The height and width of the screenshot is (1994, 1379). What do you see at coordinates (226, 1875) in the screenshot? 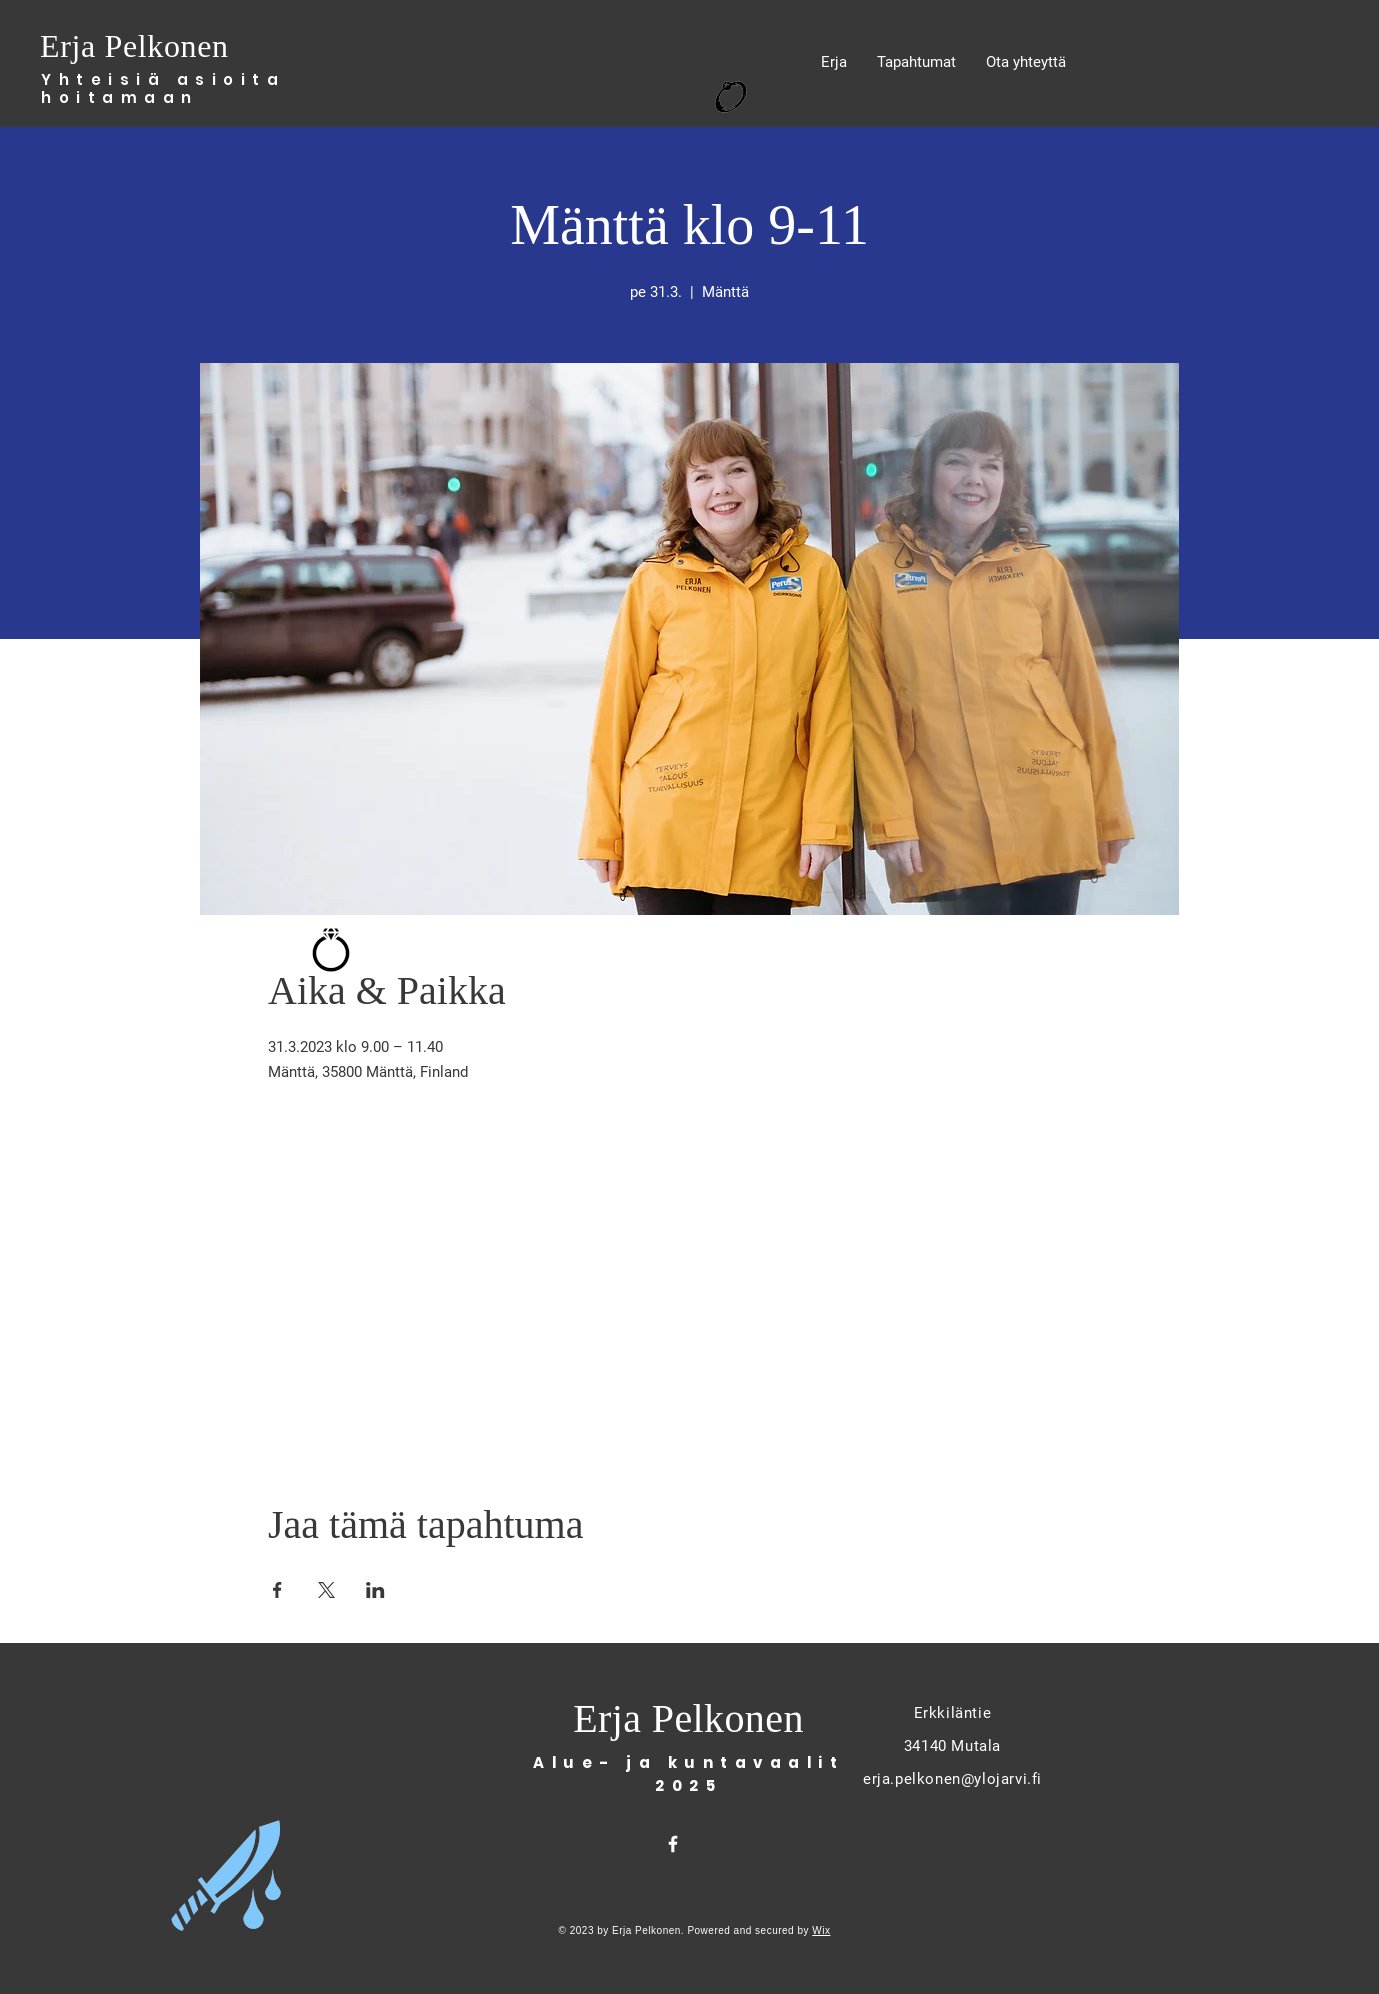
I see `melee weapon item in game inventory` at bounding box center [226, 1875].